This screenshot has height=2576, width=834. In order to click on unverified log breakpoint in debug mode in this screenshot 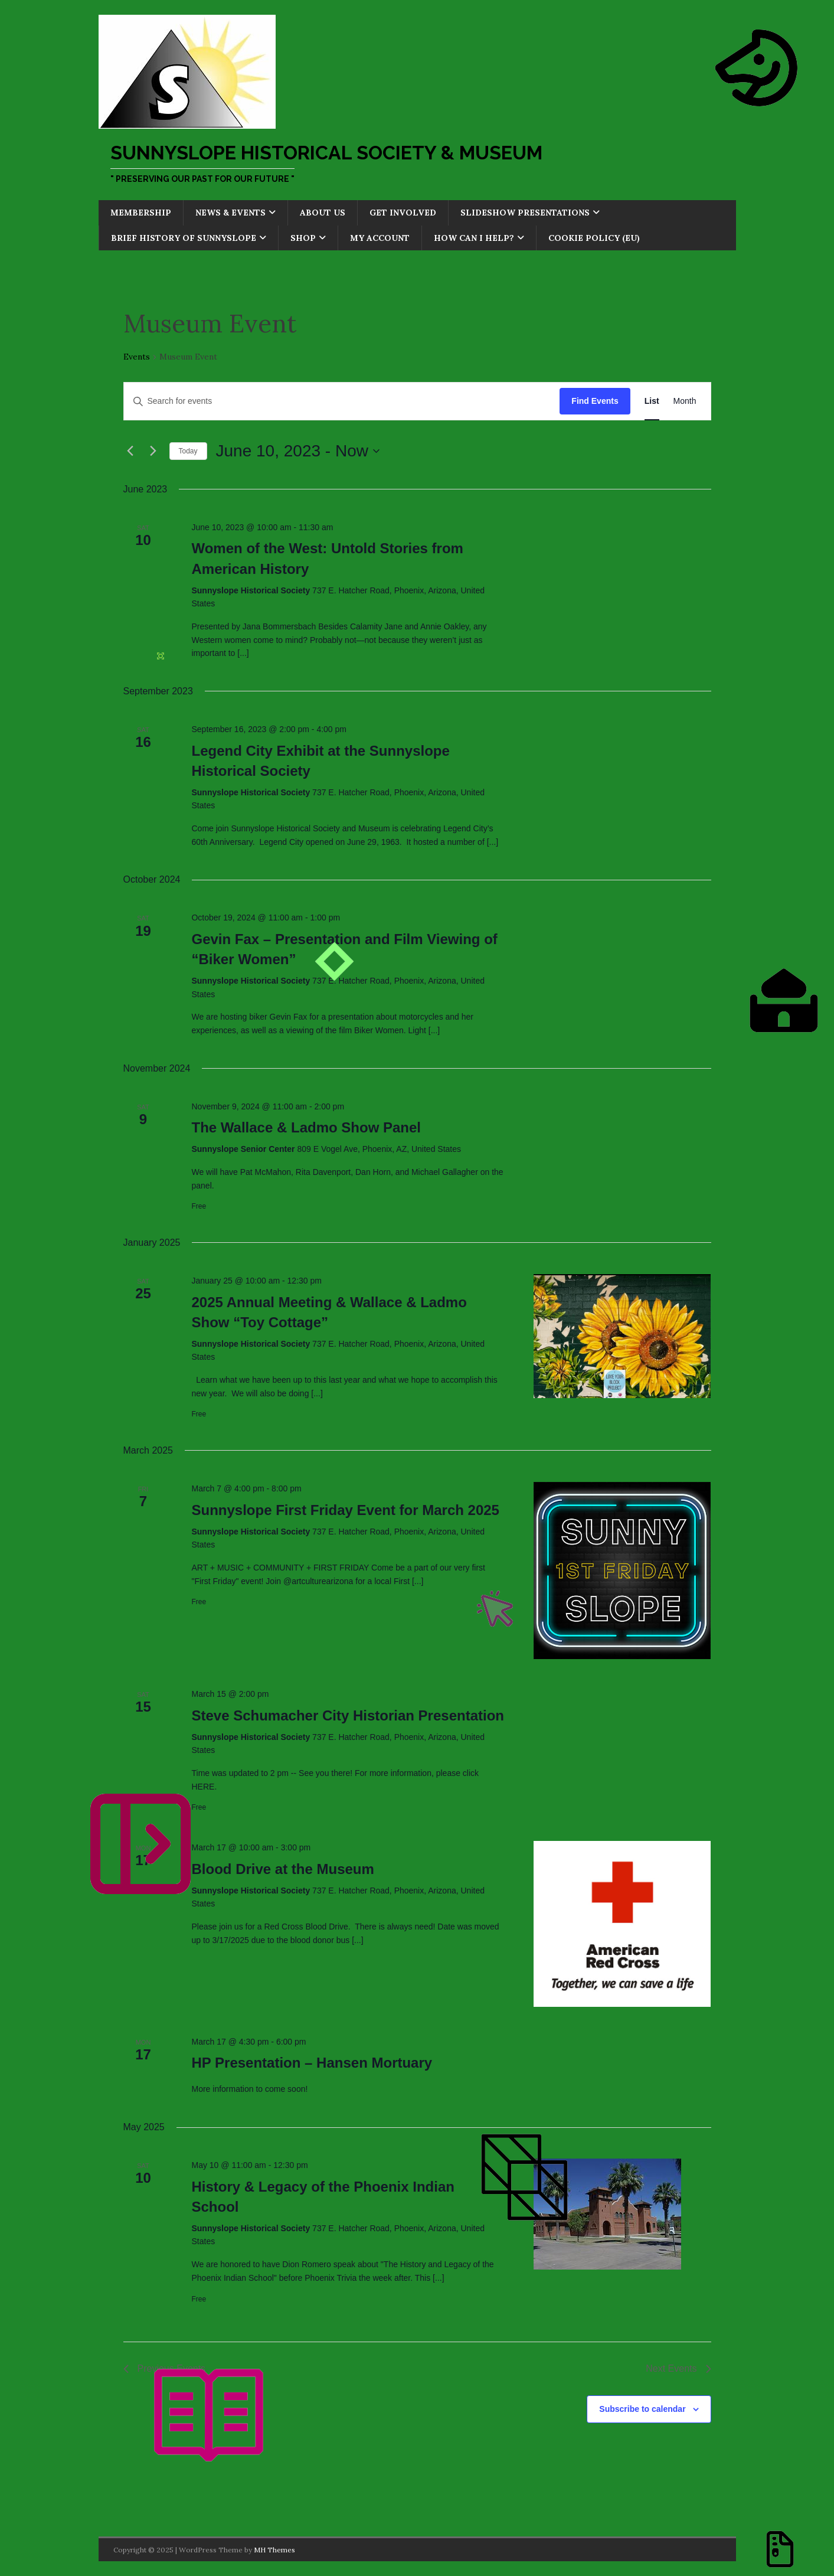, I will do `click(334, 961)`.